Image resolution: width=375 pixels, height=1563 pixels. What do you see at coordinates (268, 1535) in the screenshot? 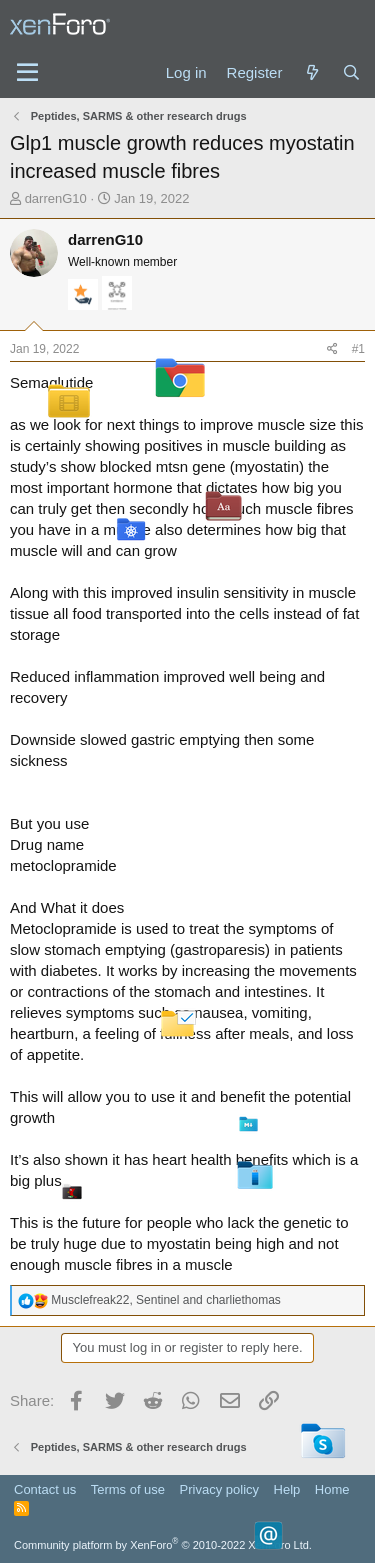
I see `manage email account credentials` at bounding box center [268, 1535].